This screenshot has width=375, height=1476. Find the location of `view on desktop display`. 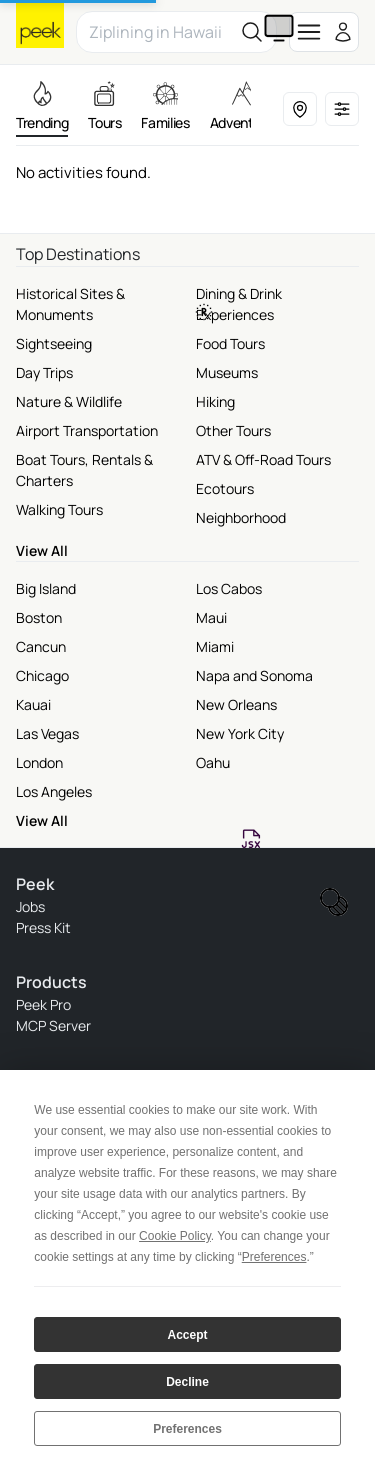

view on desktop display is located at coordinates (279, 27).